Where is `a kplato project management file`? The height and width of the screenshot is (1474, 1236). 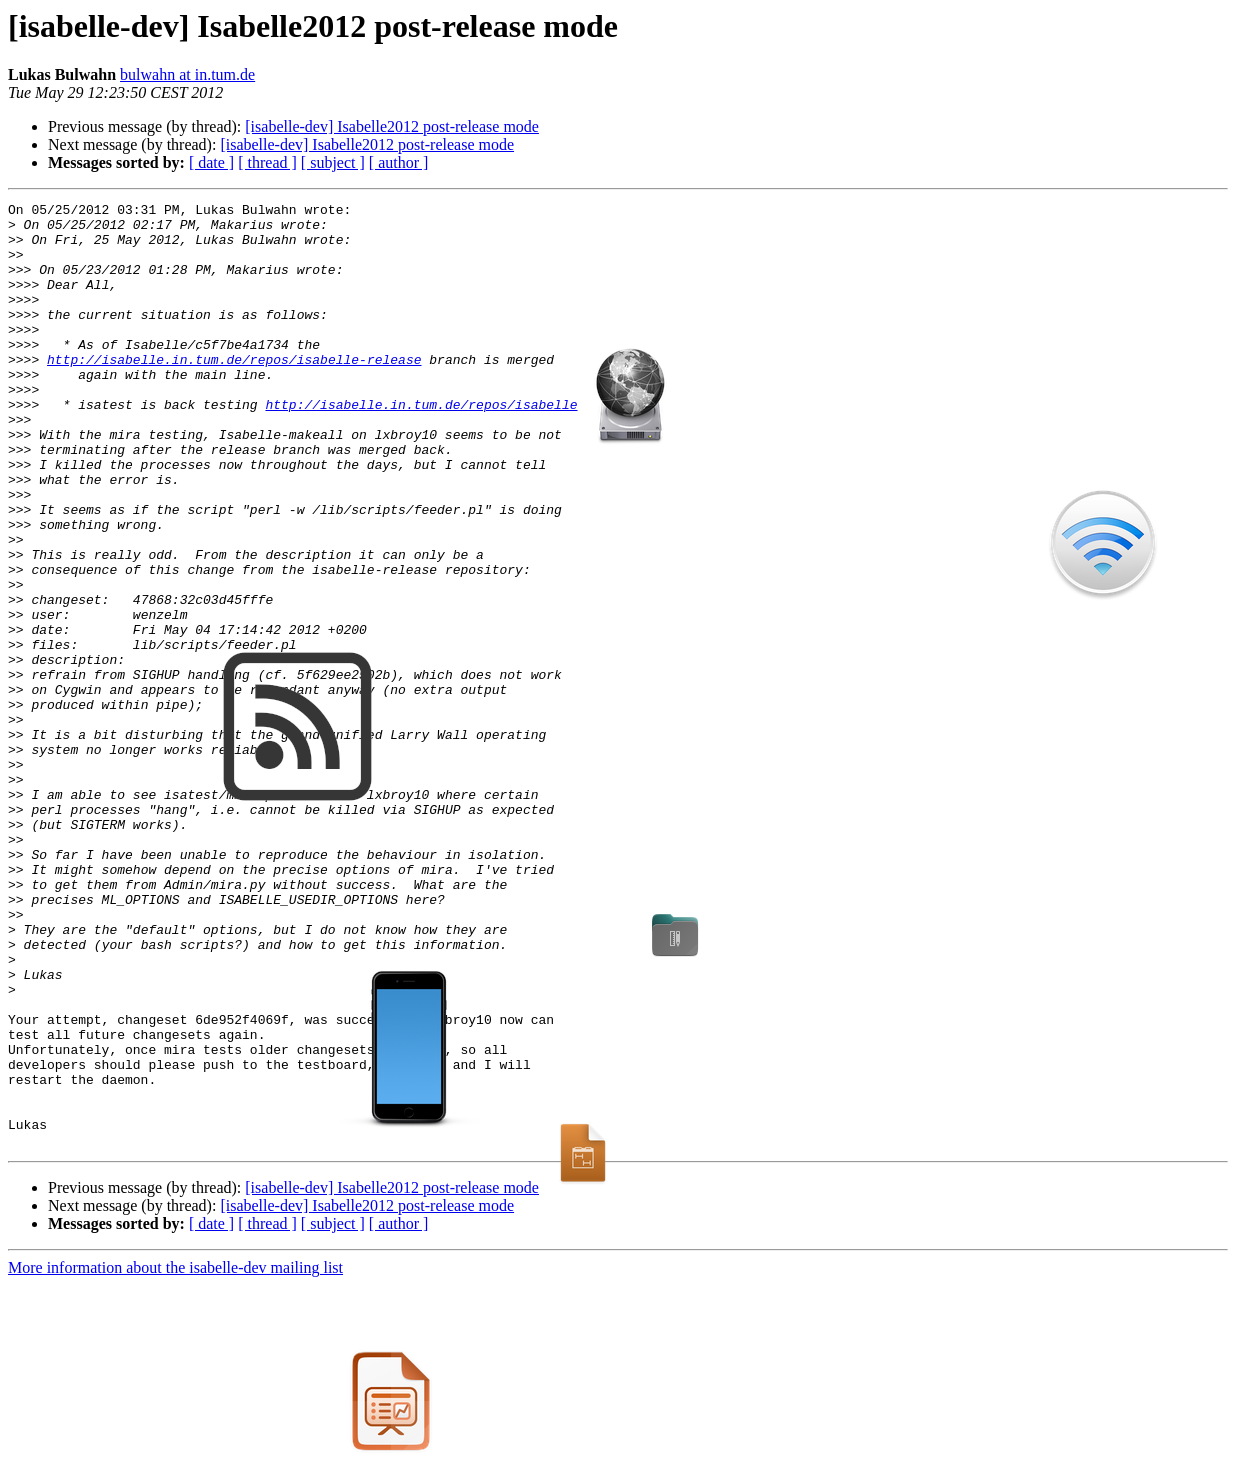 a kplato project management file is located at coordinates (583, 1154).